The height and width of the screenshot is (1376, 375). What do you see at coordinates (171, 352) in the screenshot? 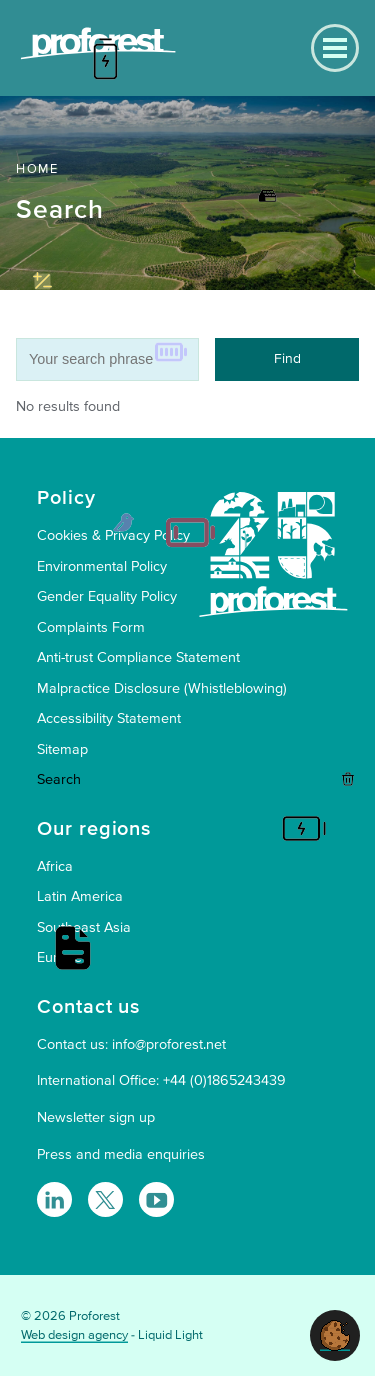
I see `indicates battery is fully charged` at bounding box center [171, 352].